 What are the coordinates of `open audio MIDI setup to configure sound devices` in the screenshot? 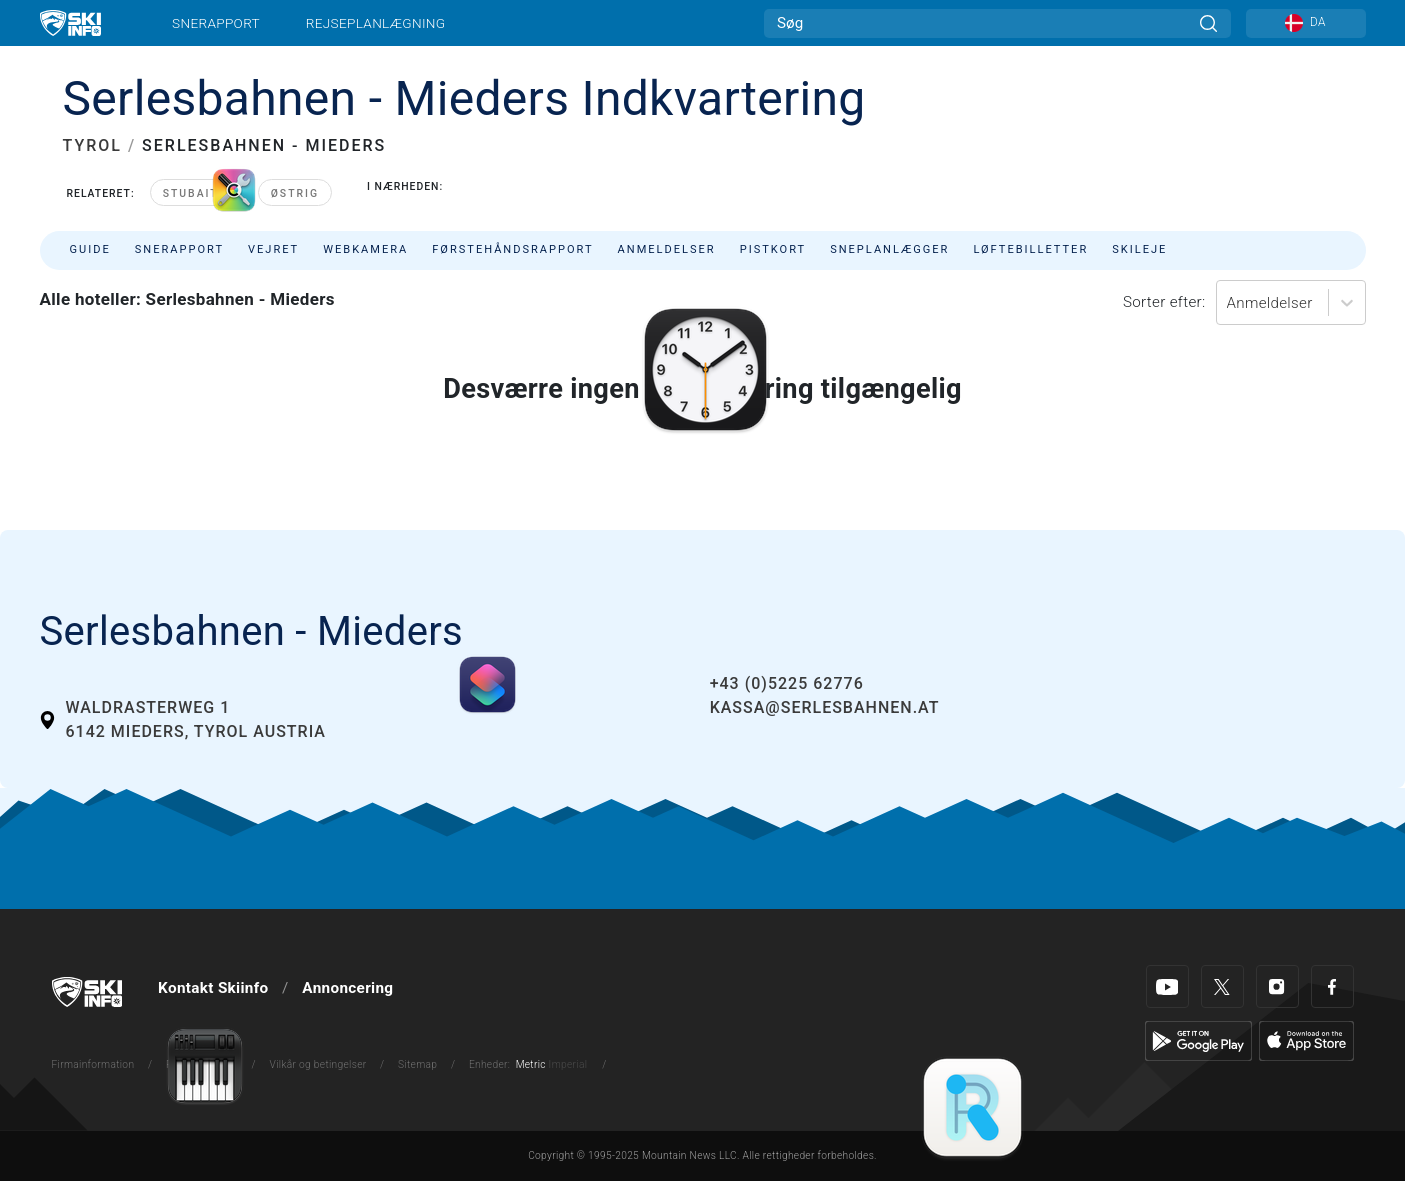 It's located at (205, 1066).